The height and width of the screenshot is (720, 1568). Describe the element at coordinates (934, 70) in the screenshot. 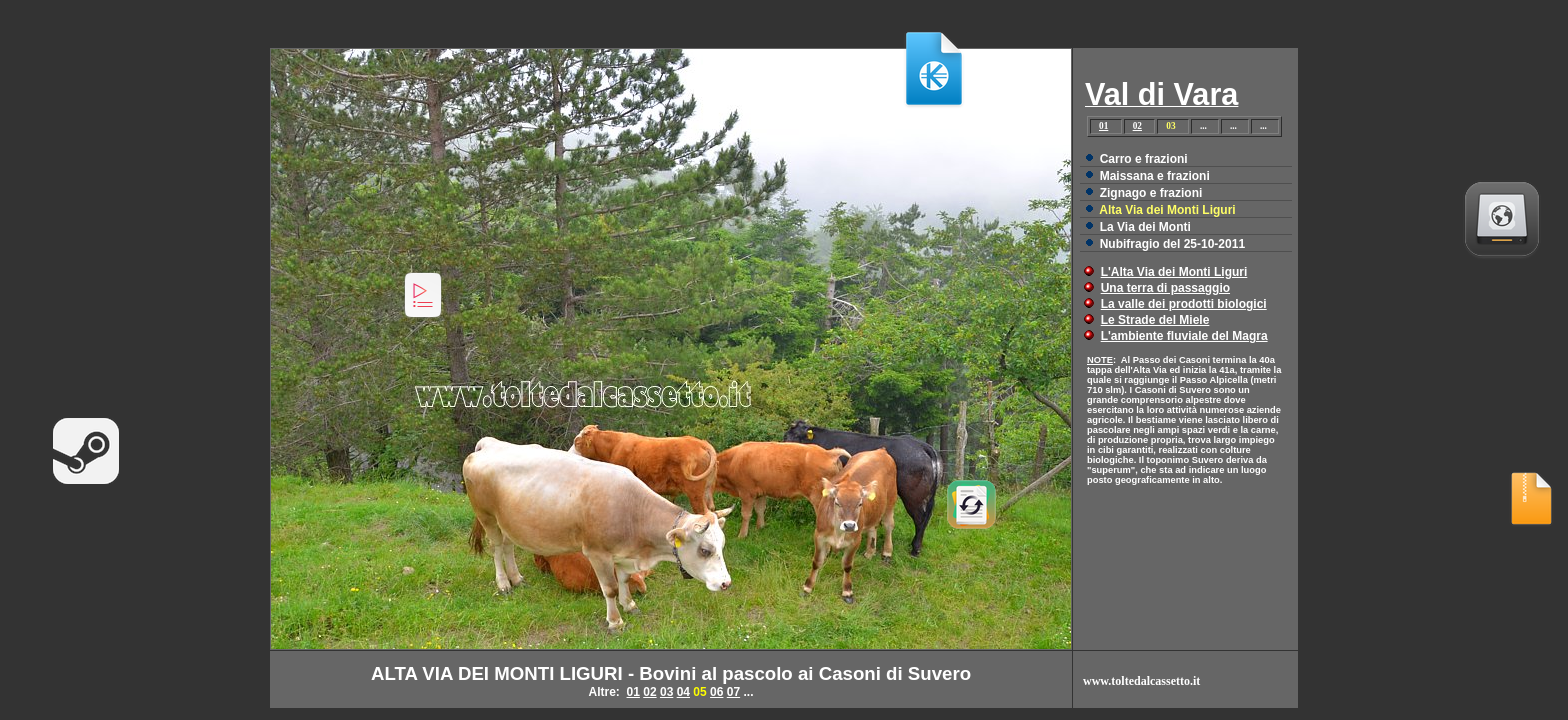

I see `open a KMyMoney financial data file` at that location.